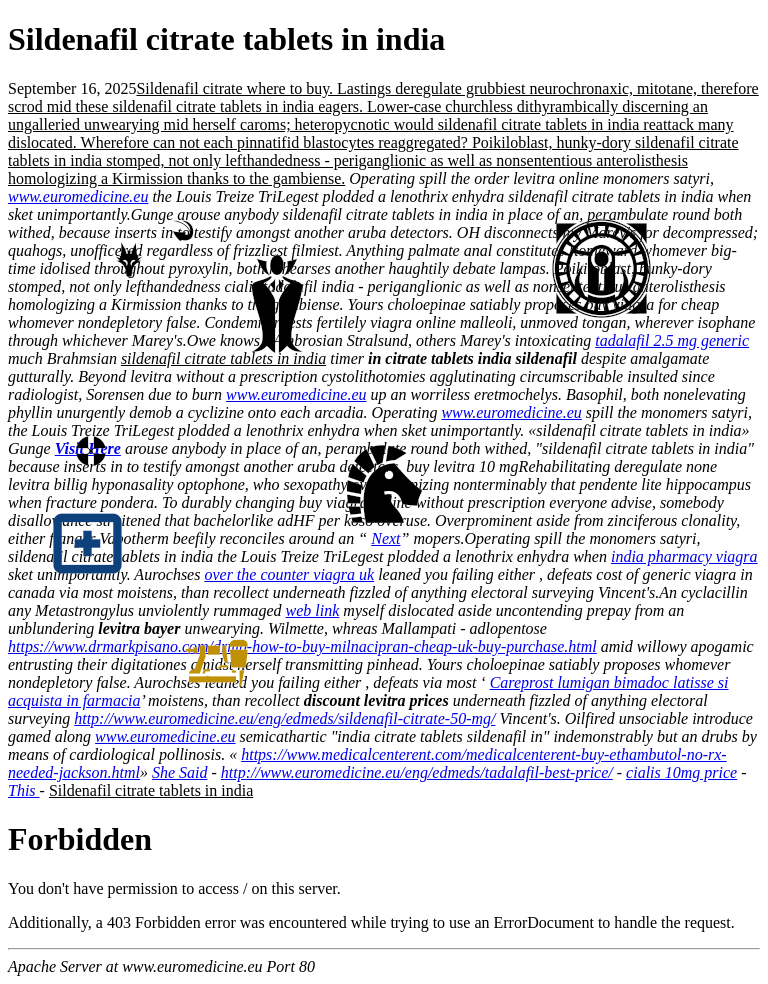  I want to click on select the knight piece in a chess game, so click(385, 484).